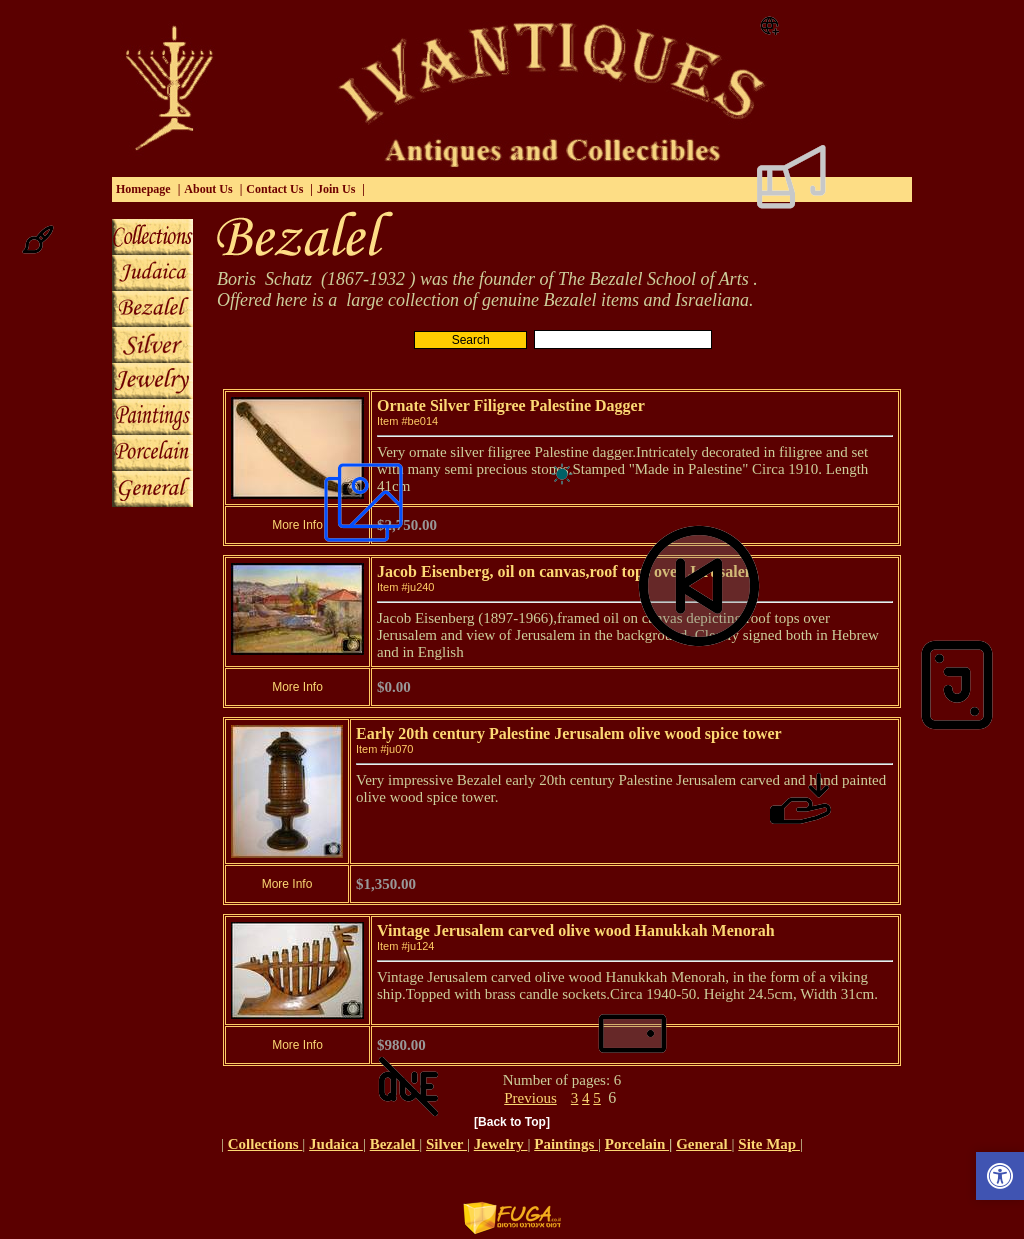 Image resolution: width=1024 pixels, height=1239 pixels. Describe the element at coordinates (562, 474) in the screenshot. I see `switch to light mode` at that location.